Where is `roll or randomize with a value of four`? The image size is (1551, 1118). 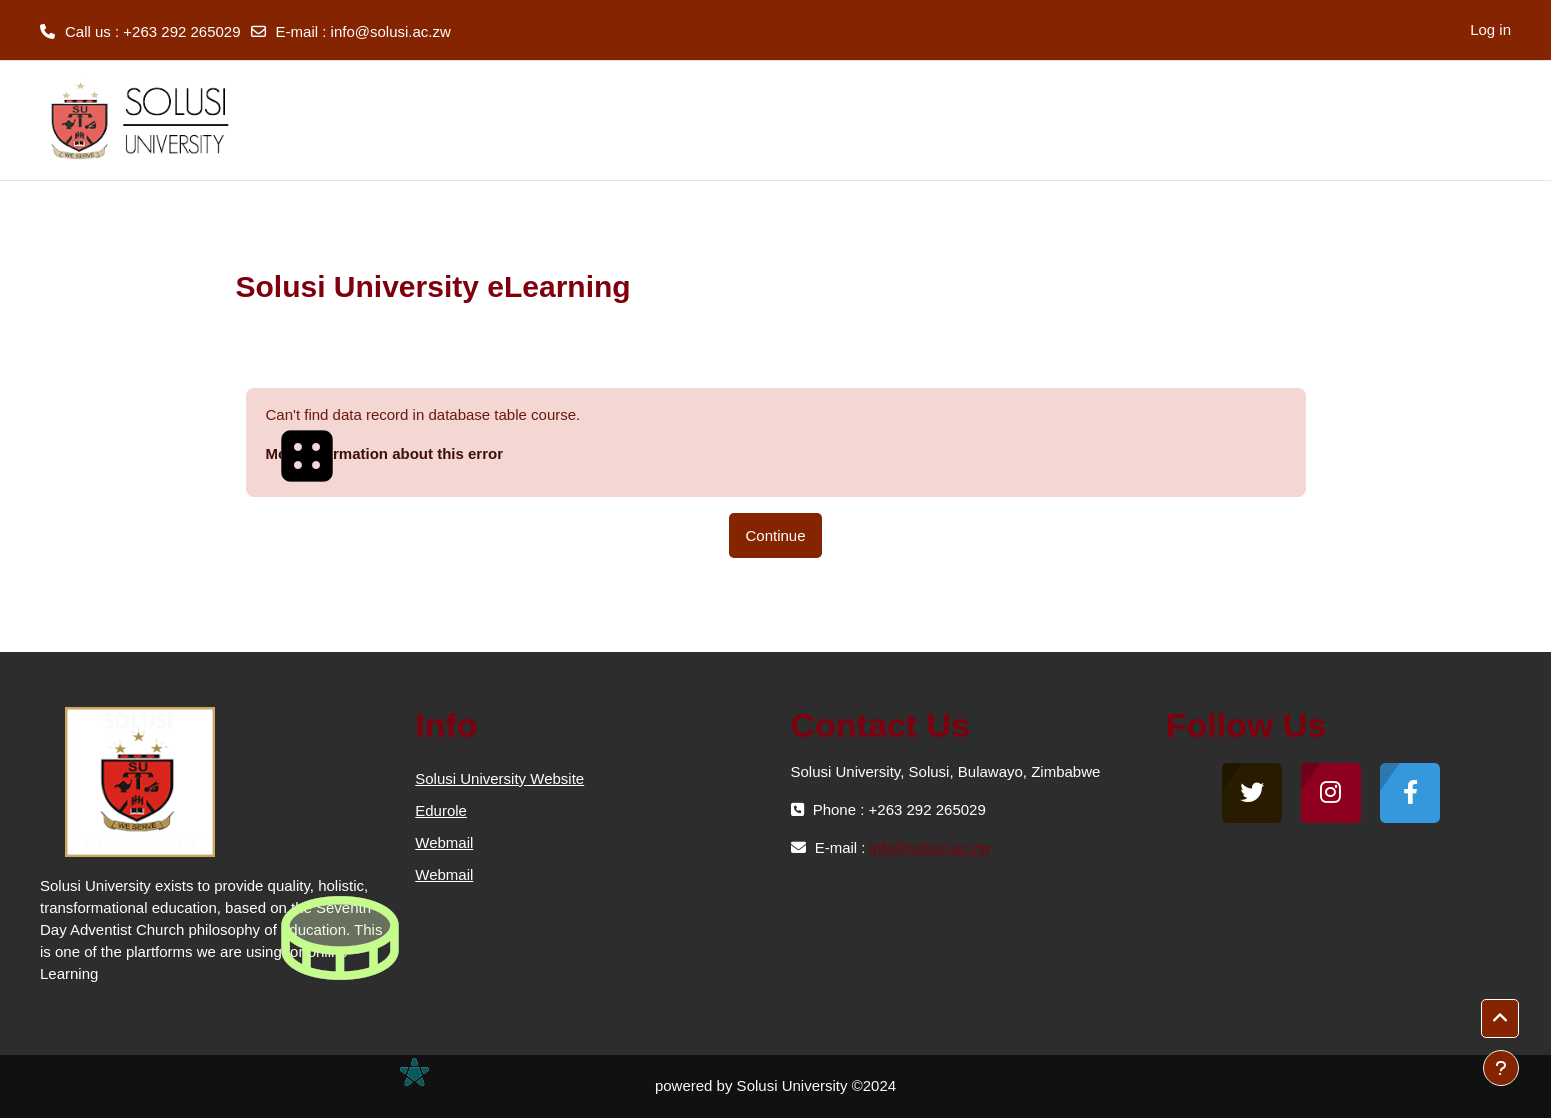 roll or randomize with a value of four is located at coordinates (307, 456).